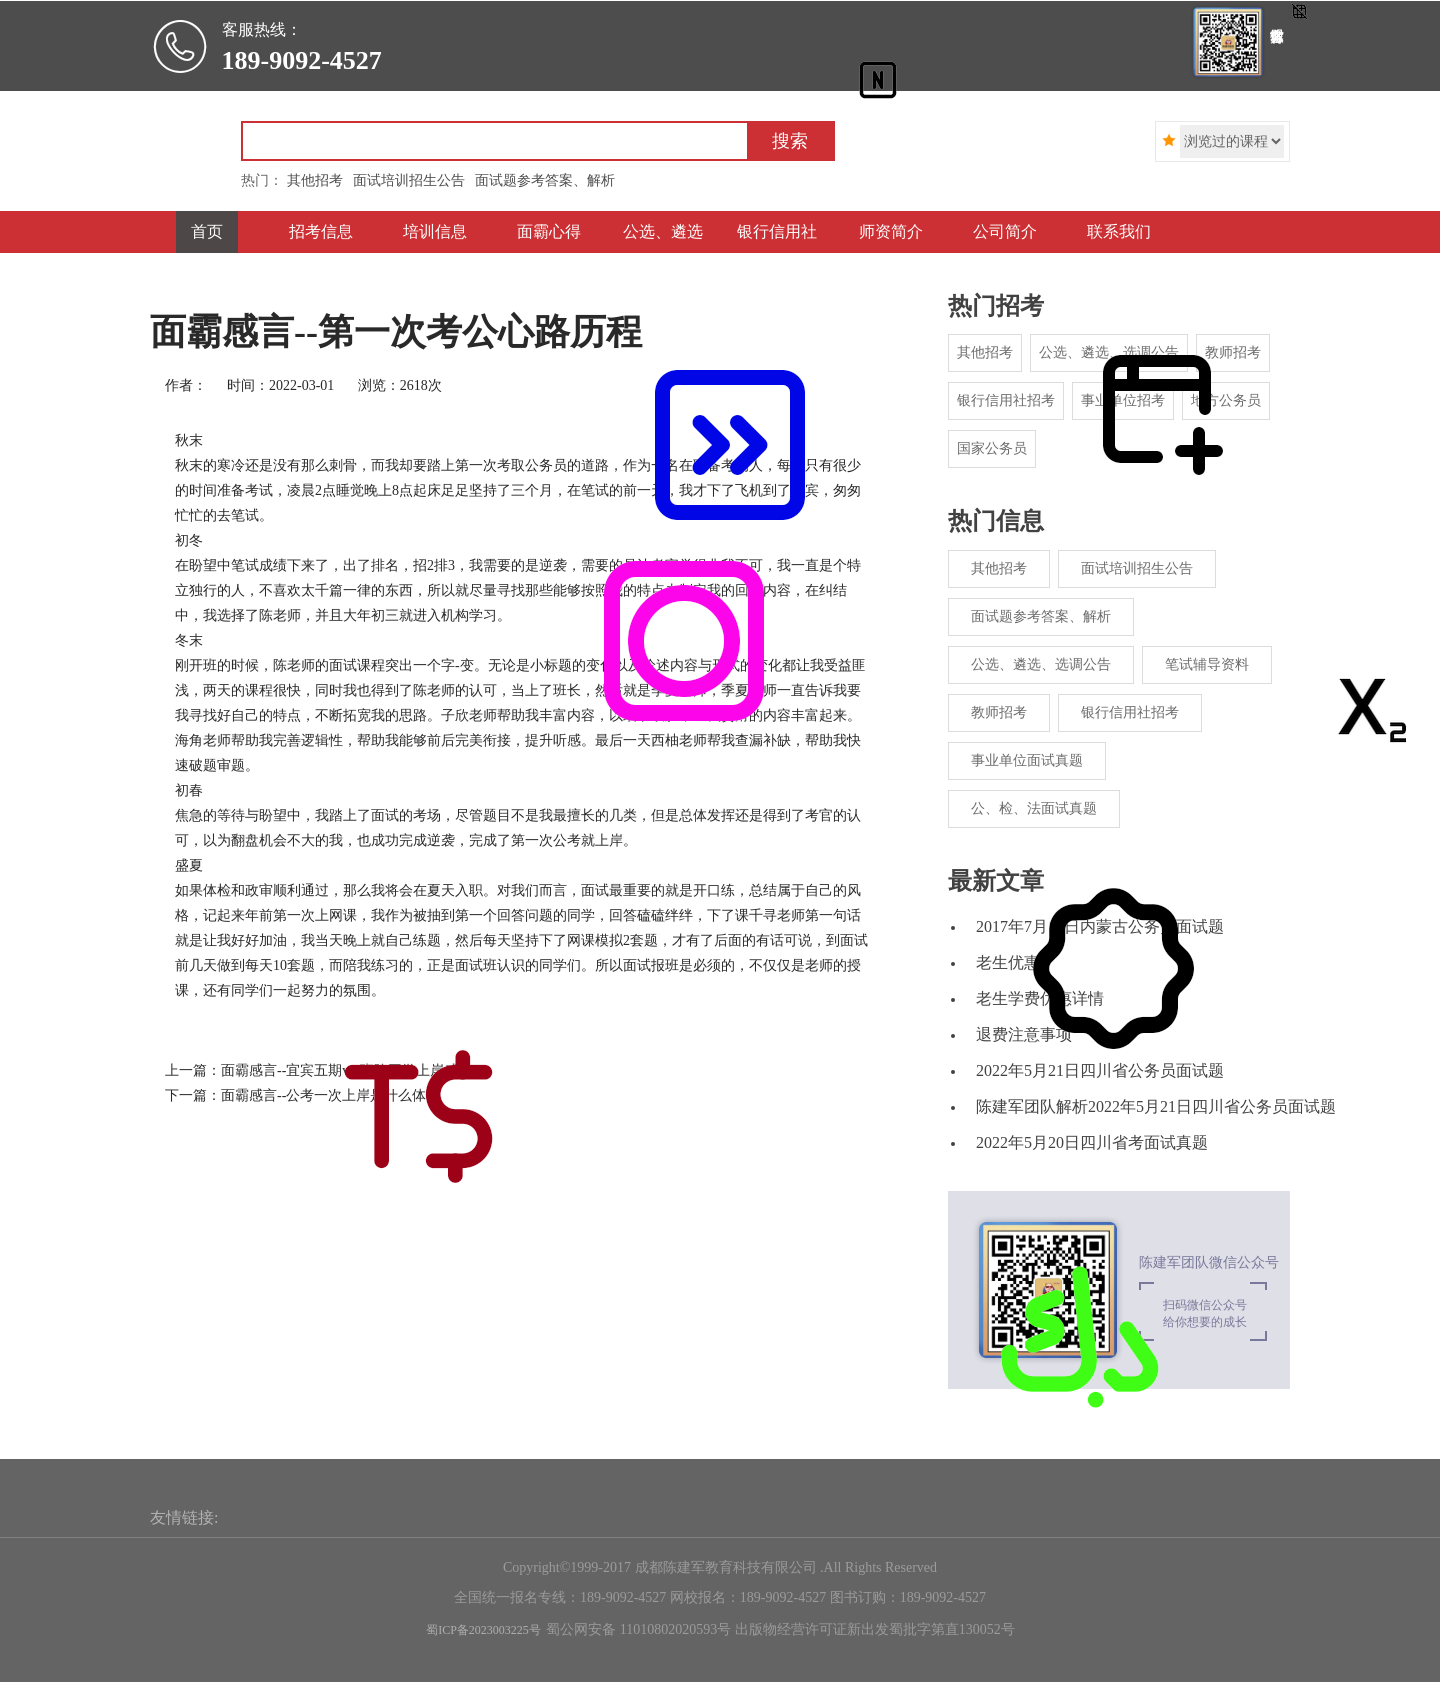 The width and height of the screenshot is (1440, 1682). What do you see at coordinates (1113, 968) in the screenshot?
I see `indicates an achievement or badge earned` at bounding box center [1113, 968].